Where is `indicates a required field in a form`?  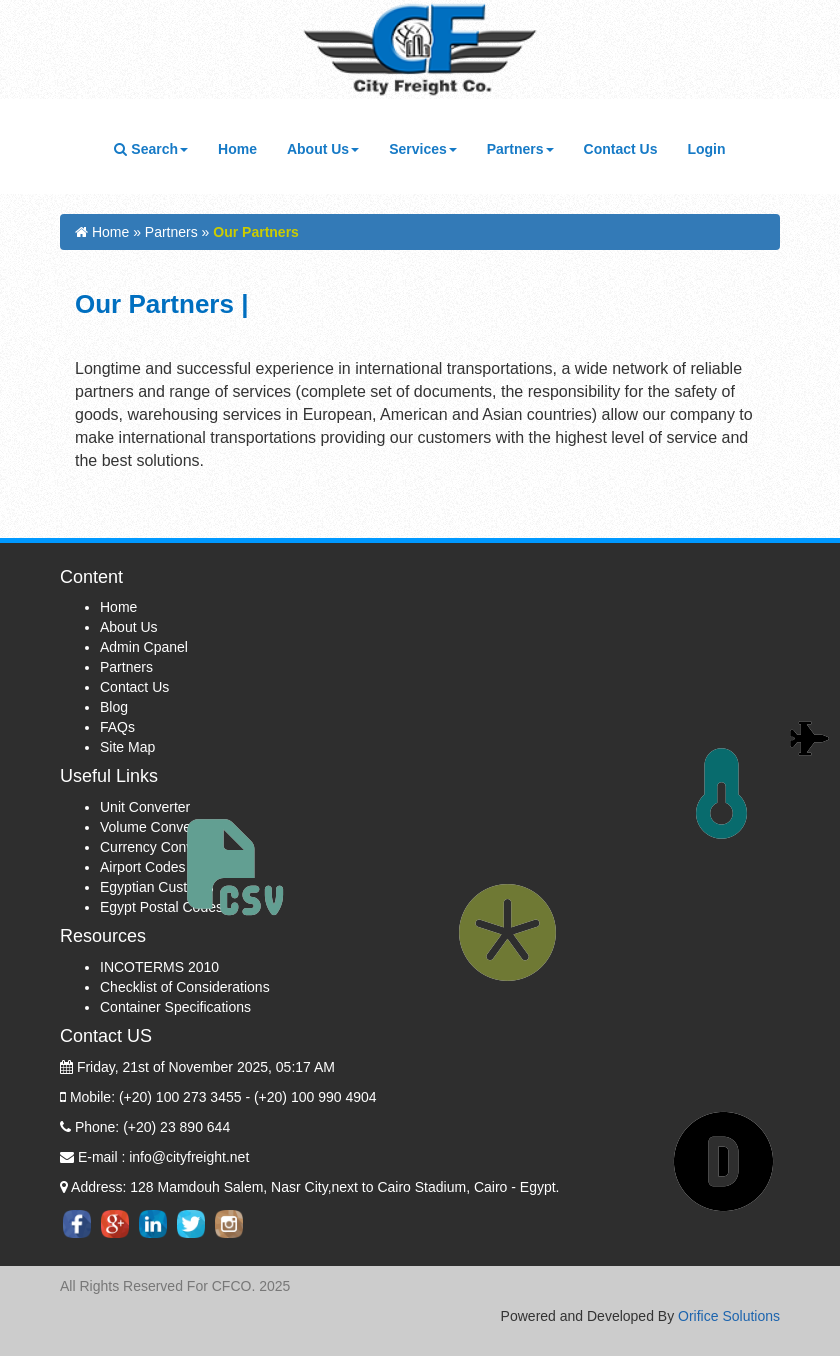
indicates a required field in a form is located at coordinates (507, 932).